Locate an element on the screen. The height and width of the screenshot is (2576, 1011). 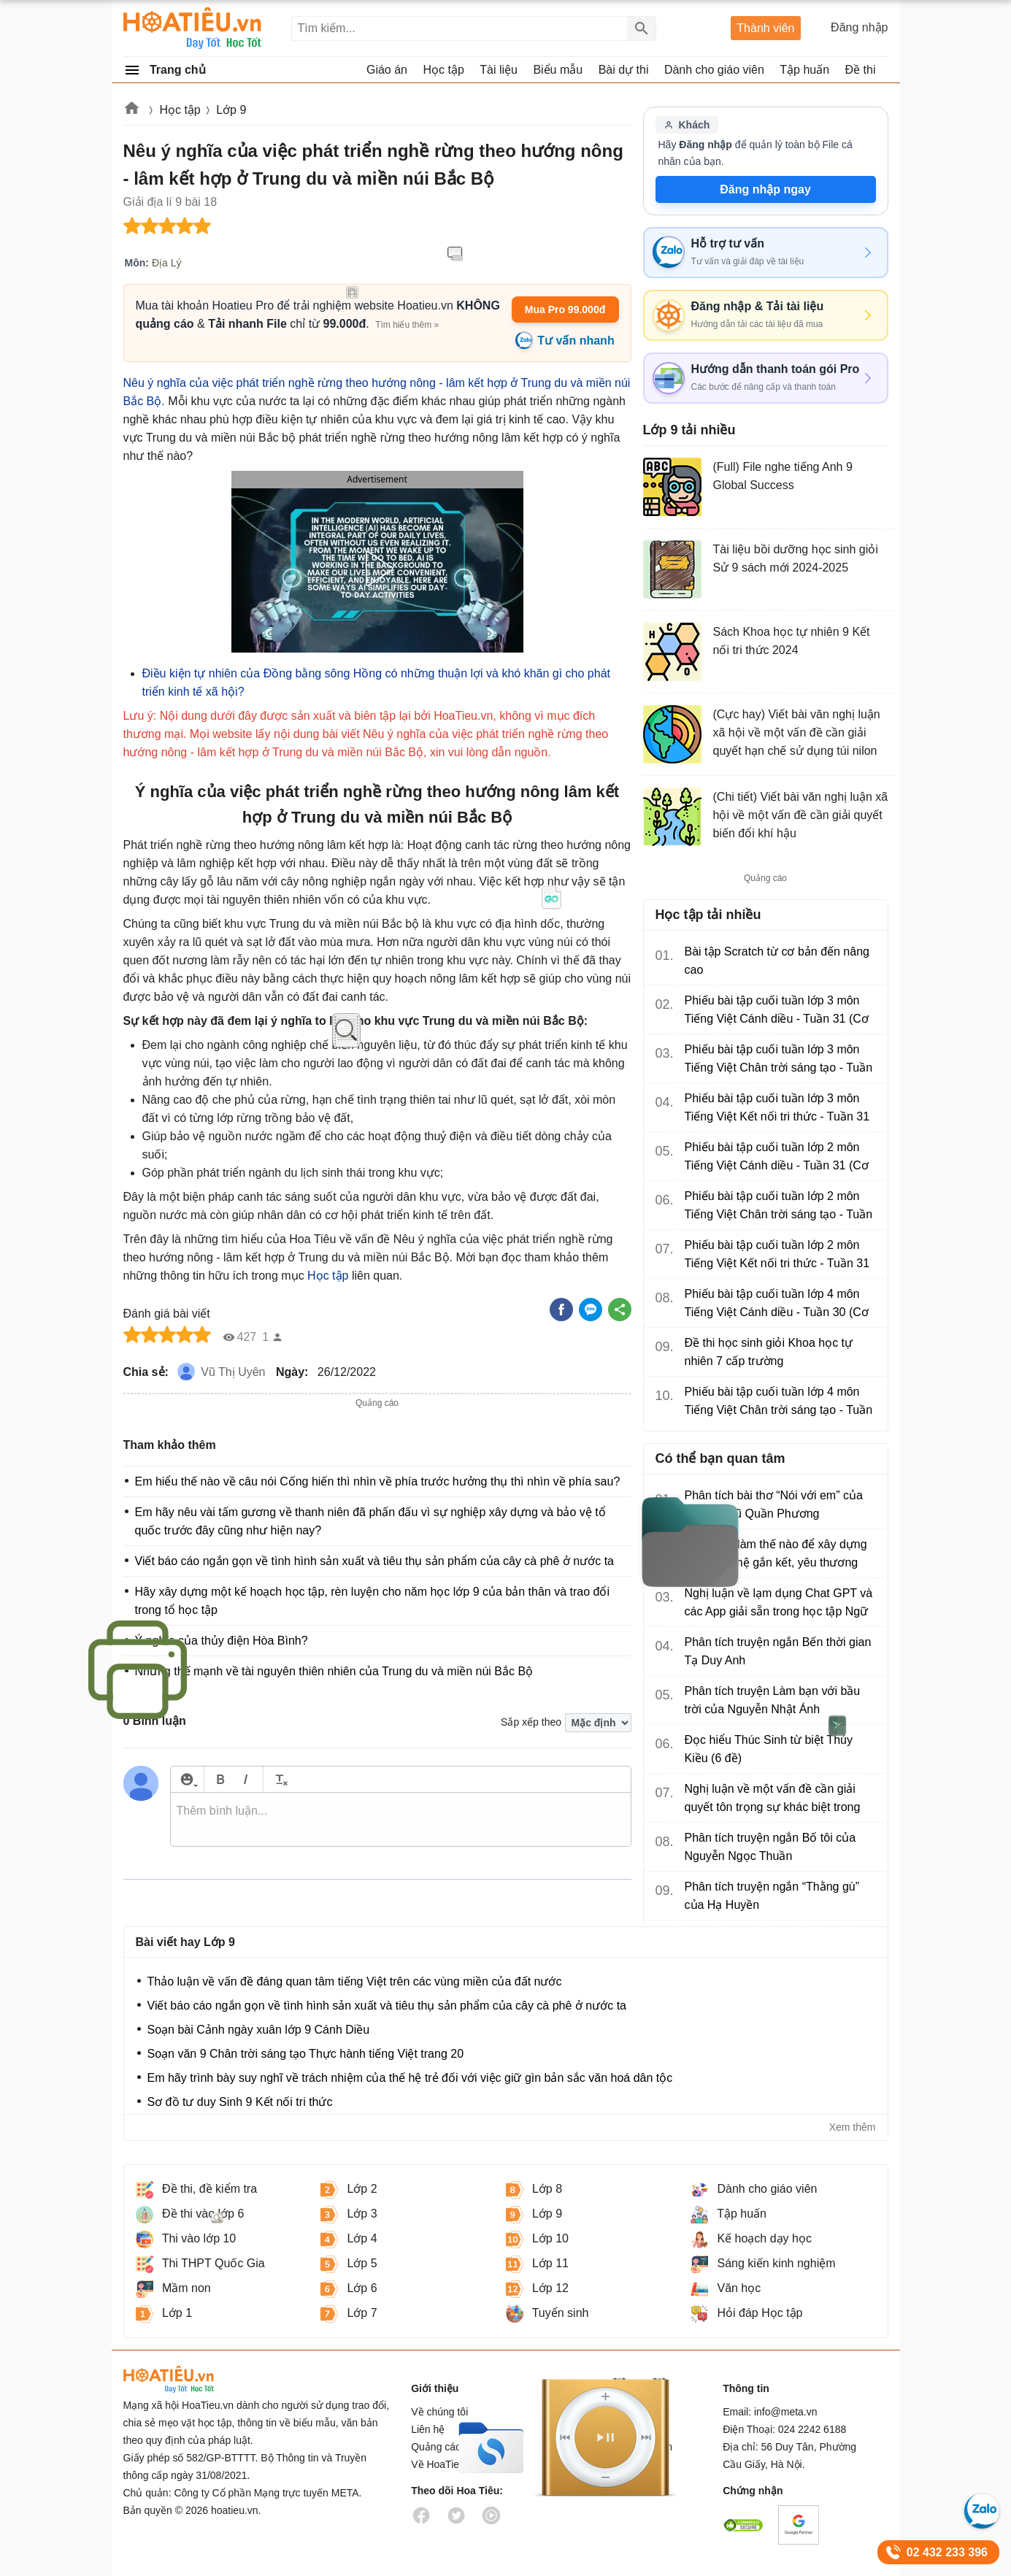
open eye of mate image viewer is located at coordinates (217, 2218).